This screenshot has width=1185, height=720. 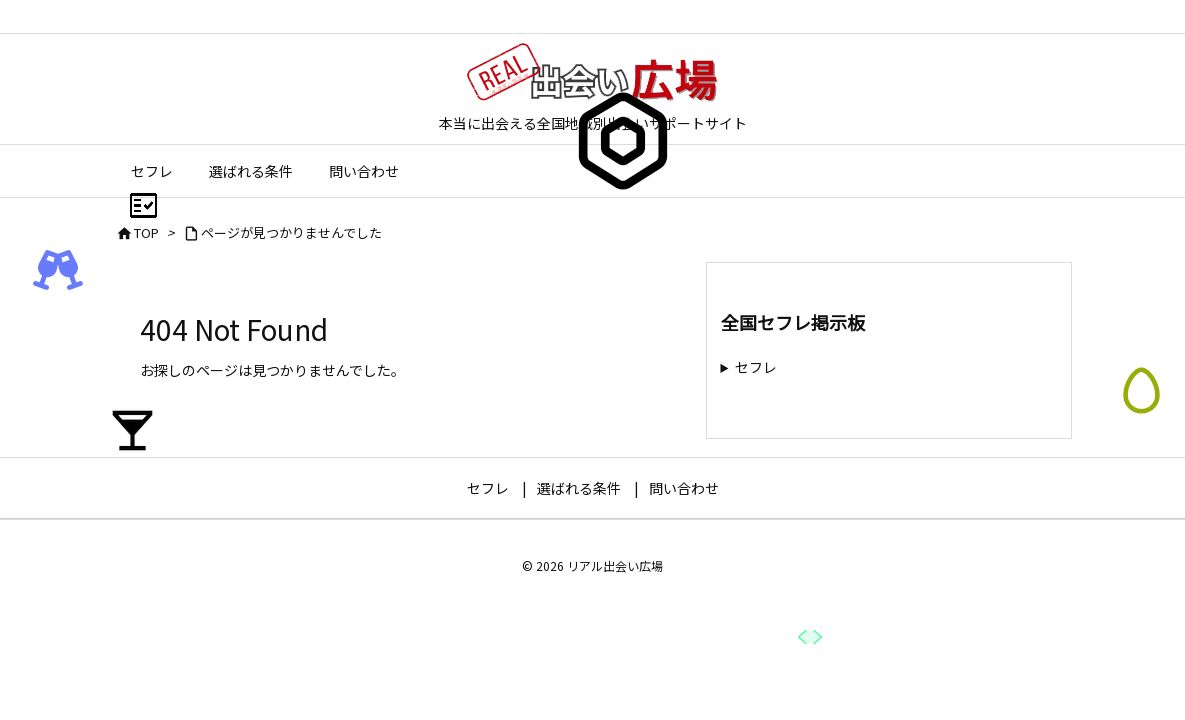 I want to click on view or edit source code, so click(x=810, y=637).